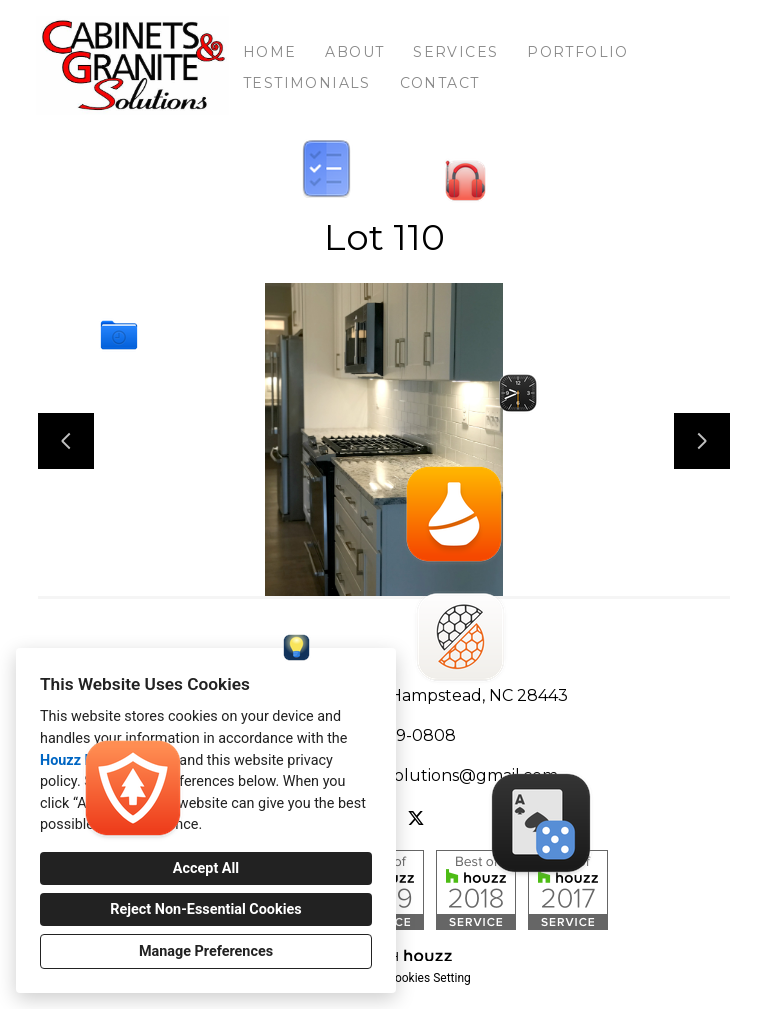 Image resolution: width=768 pixels, height=1009 pixels. Describe the element at coordinates (119, 335) in the screenshot. I see `access temporary files folder` at that location.